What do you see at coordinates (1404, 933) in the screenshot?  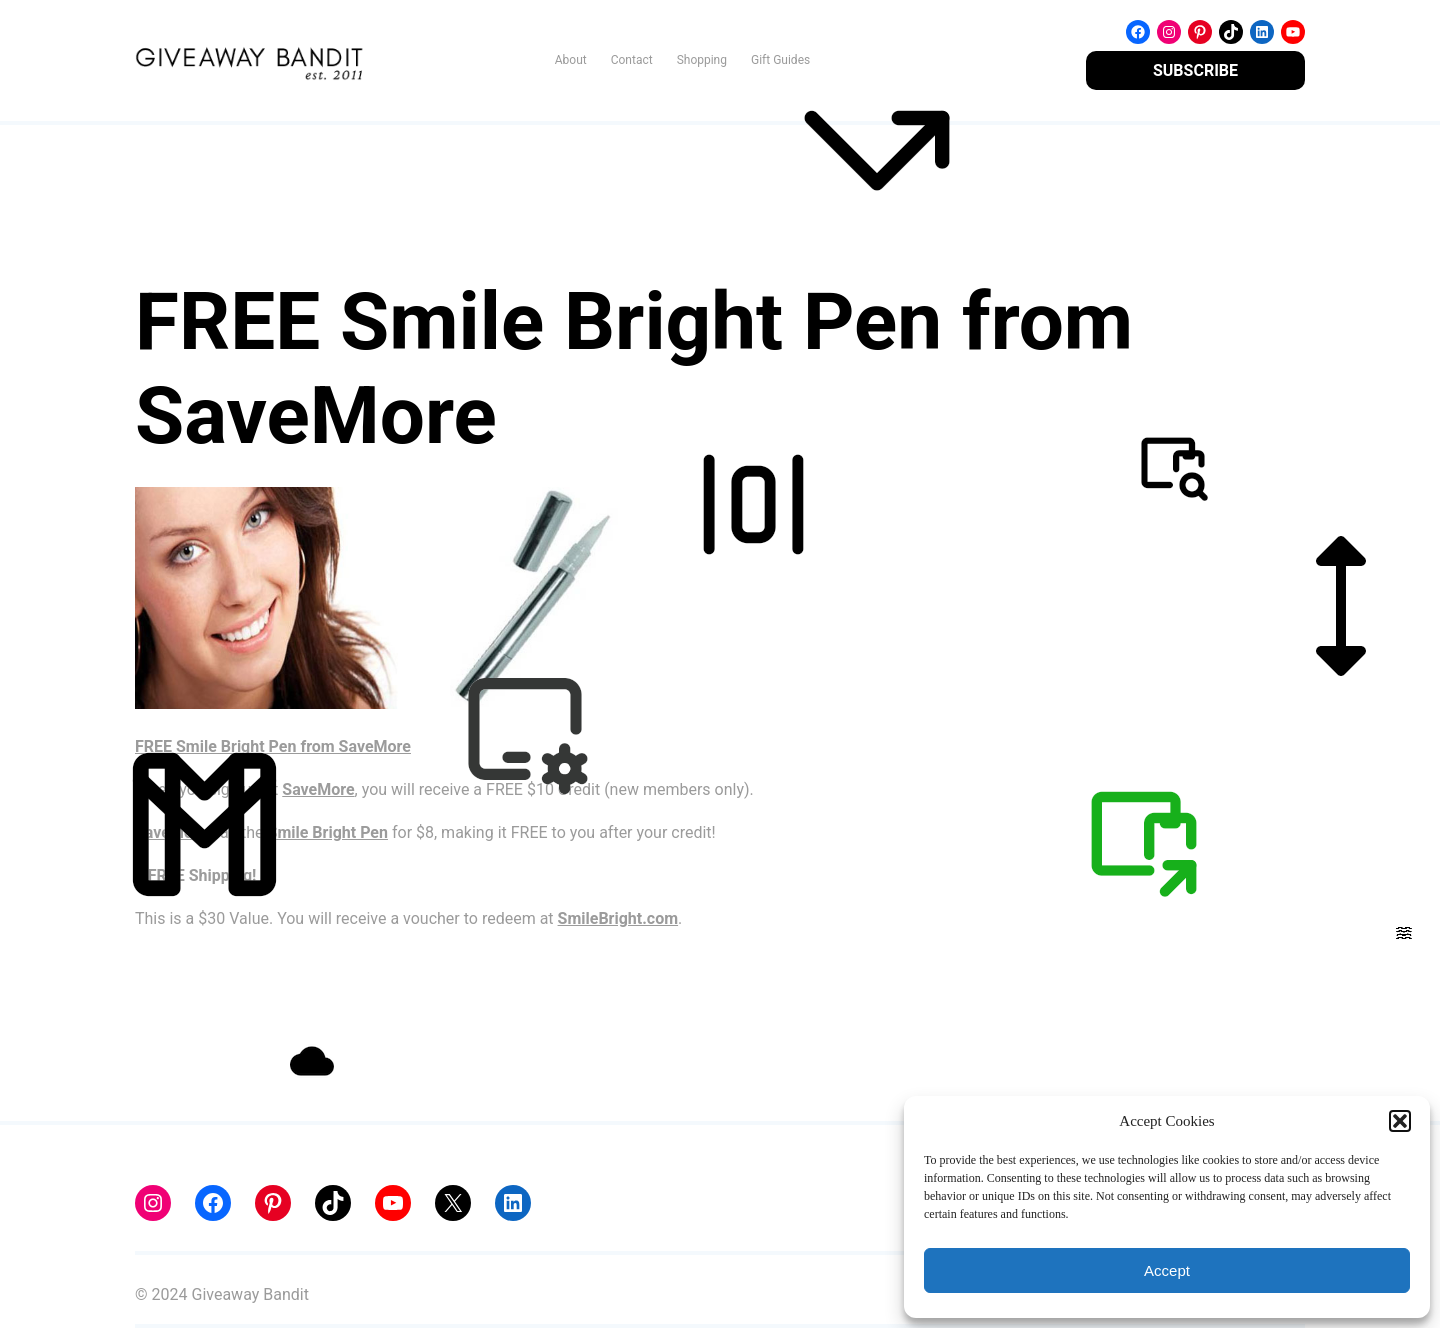 I see `indicates water or aquatic features` at bounding box center [1404, 933].